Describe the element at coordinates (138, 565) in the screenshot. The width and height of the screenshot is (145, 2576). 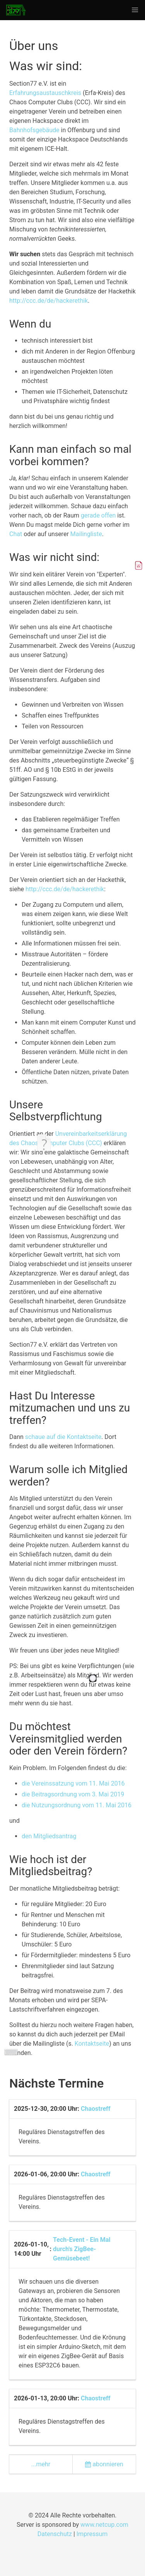
I see `open a mathematical formula document` at that location.